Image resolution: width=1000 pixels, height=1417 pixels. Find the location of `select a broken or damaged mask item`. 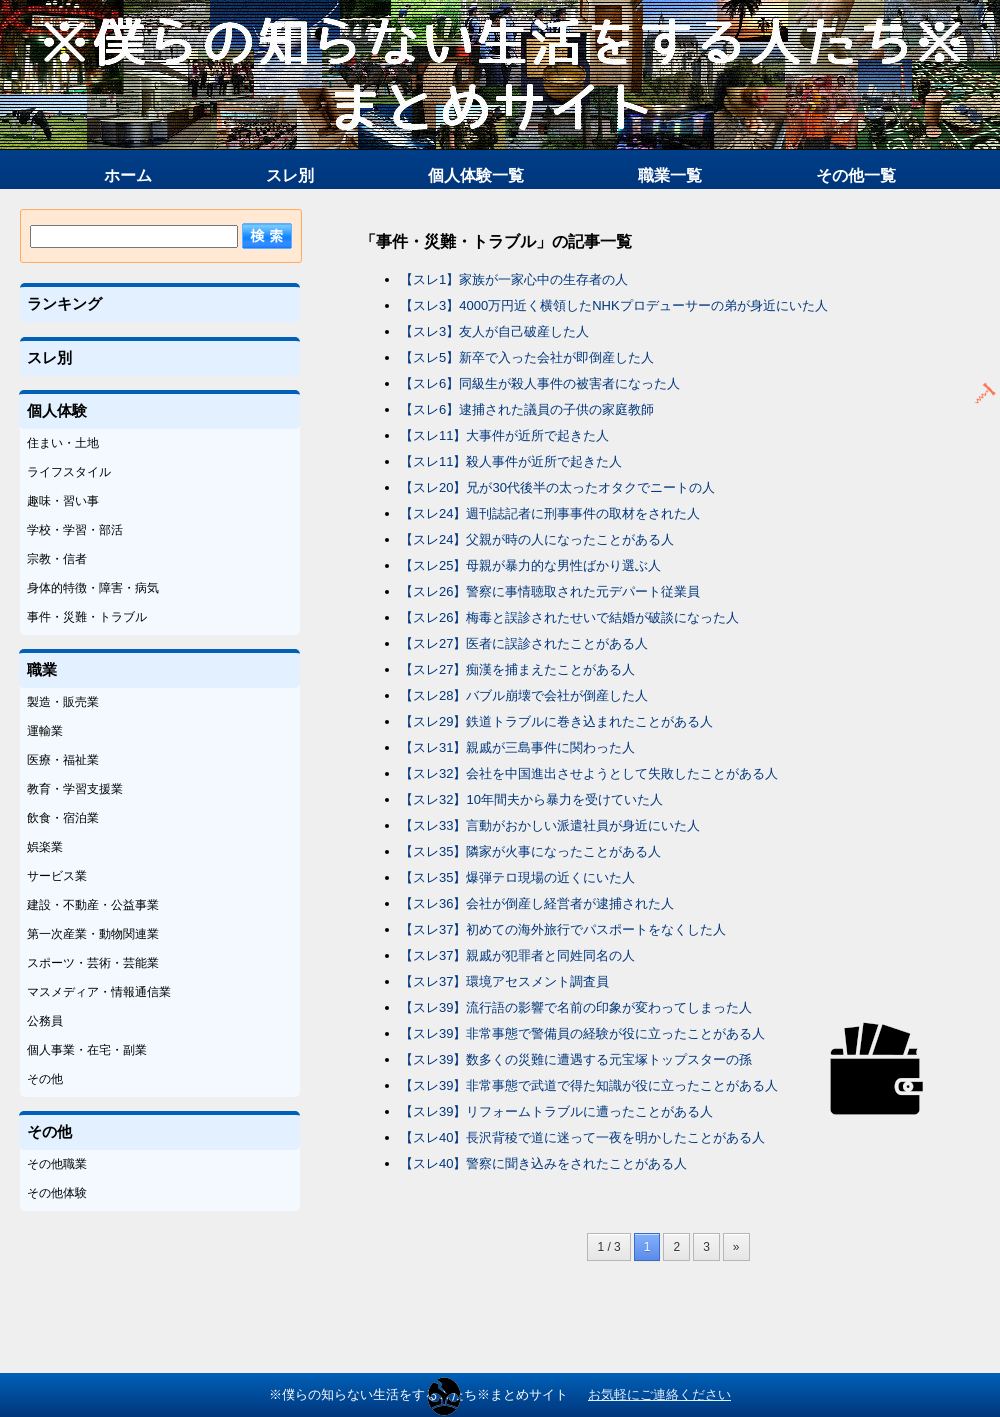

select a broken or damaged mask item is located at coordinates (444, 1396).